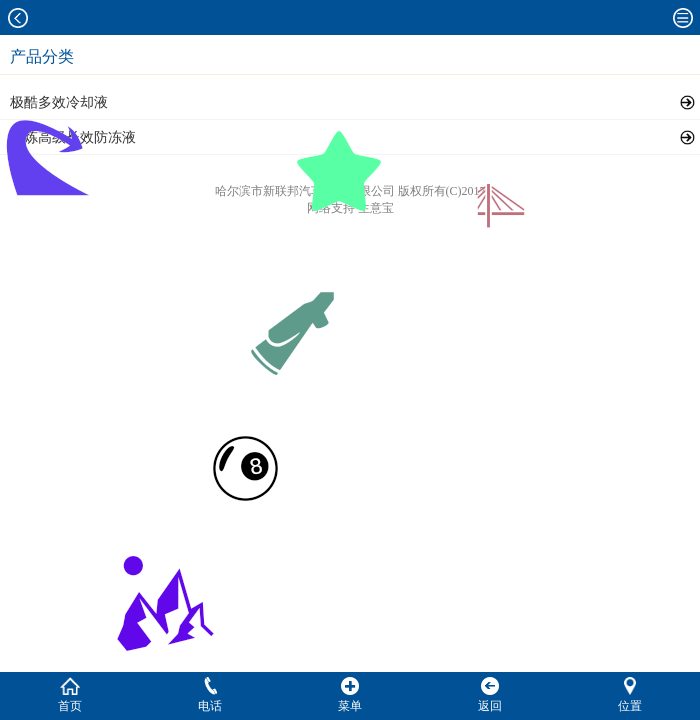  Describe the element at coordinates (501, 205) in the screenshot. I see `view bridge or infrastructure locations` at that location.